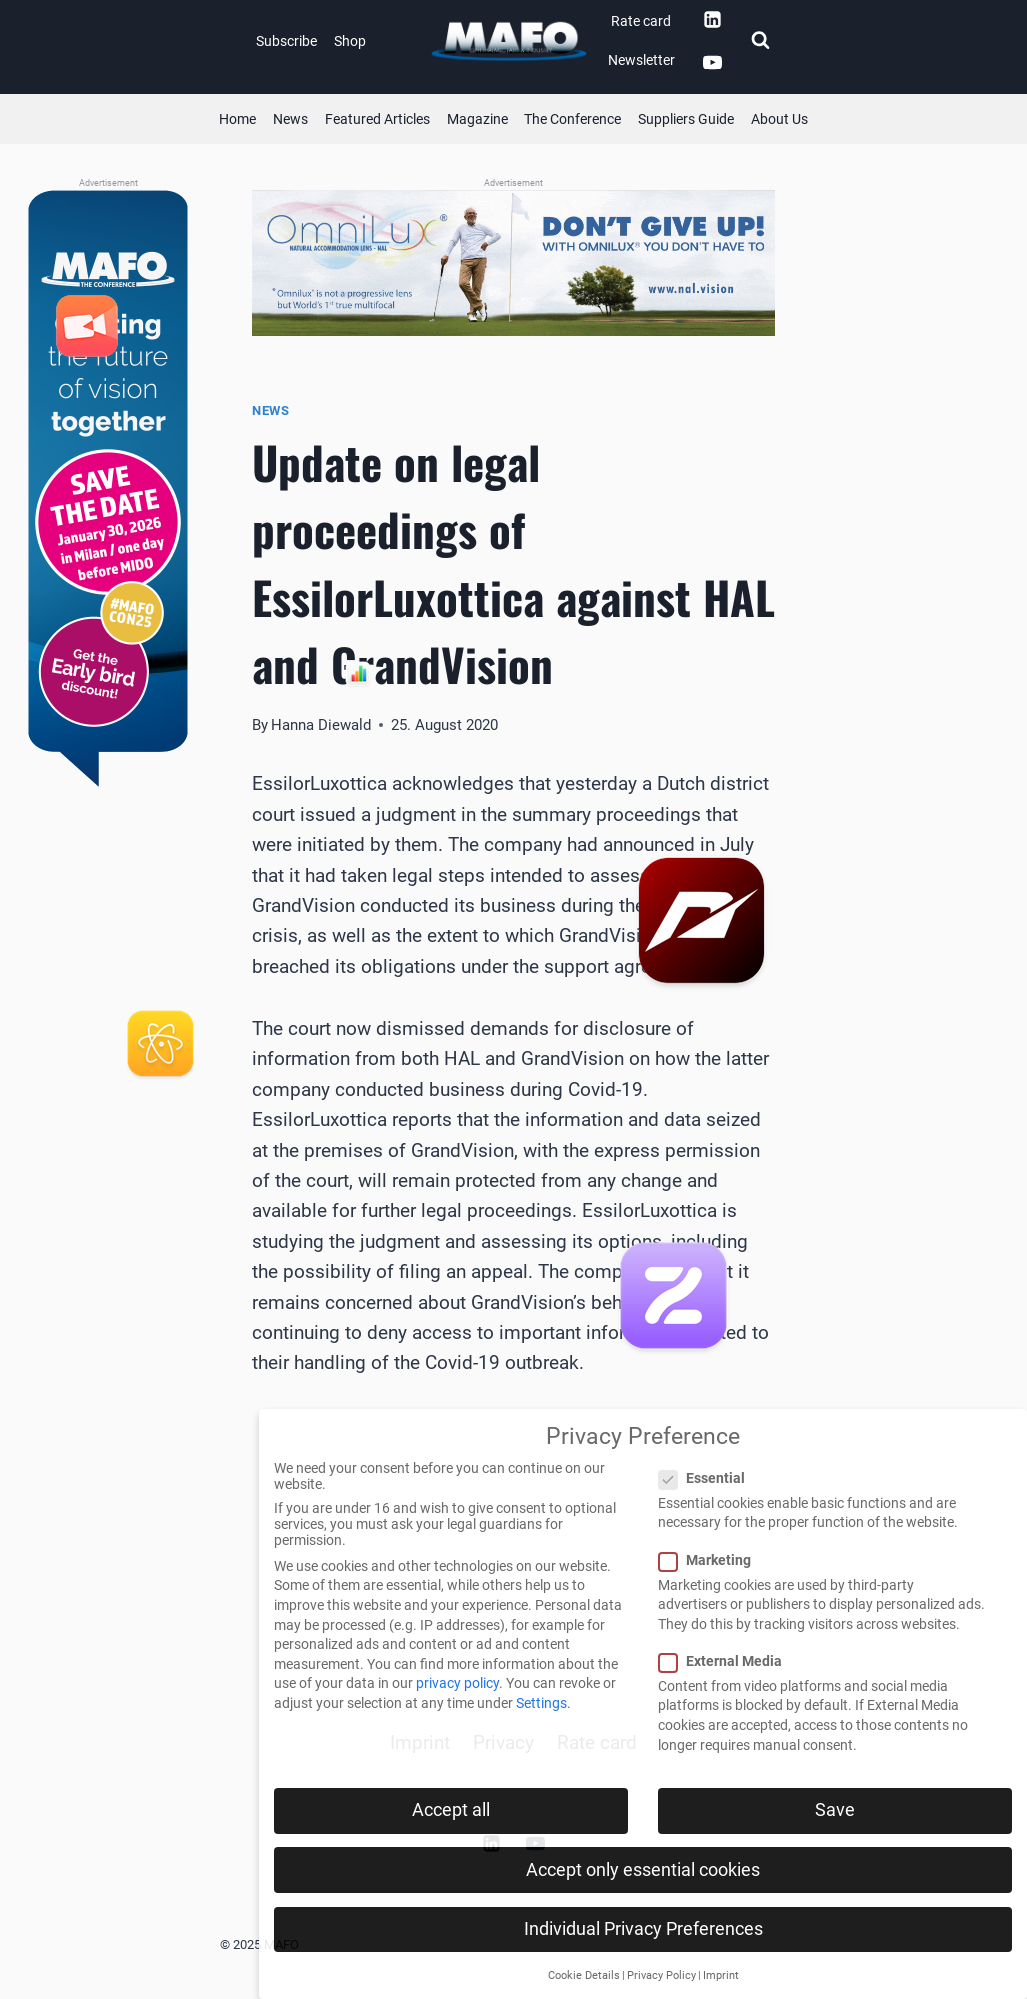 The height and width of the screenshot is (1999, 1027). What do you see at coordinates (160, 1043) in the screenshot?
I see `open atom beta text editor` at bounding box center [160, 1043].